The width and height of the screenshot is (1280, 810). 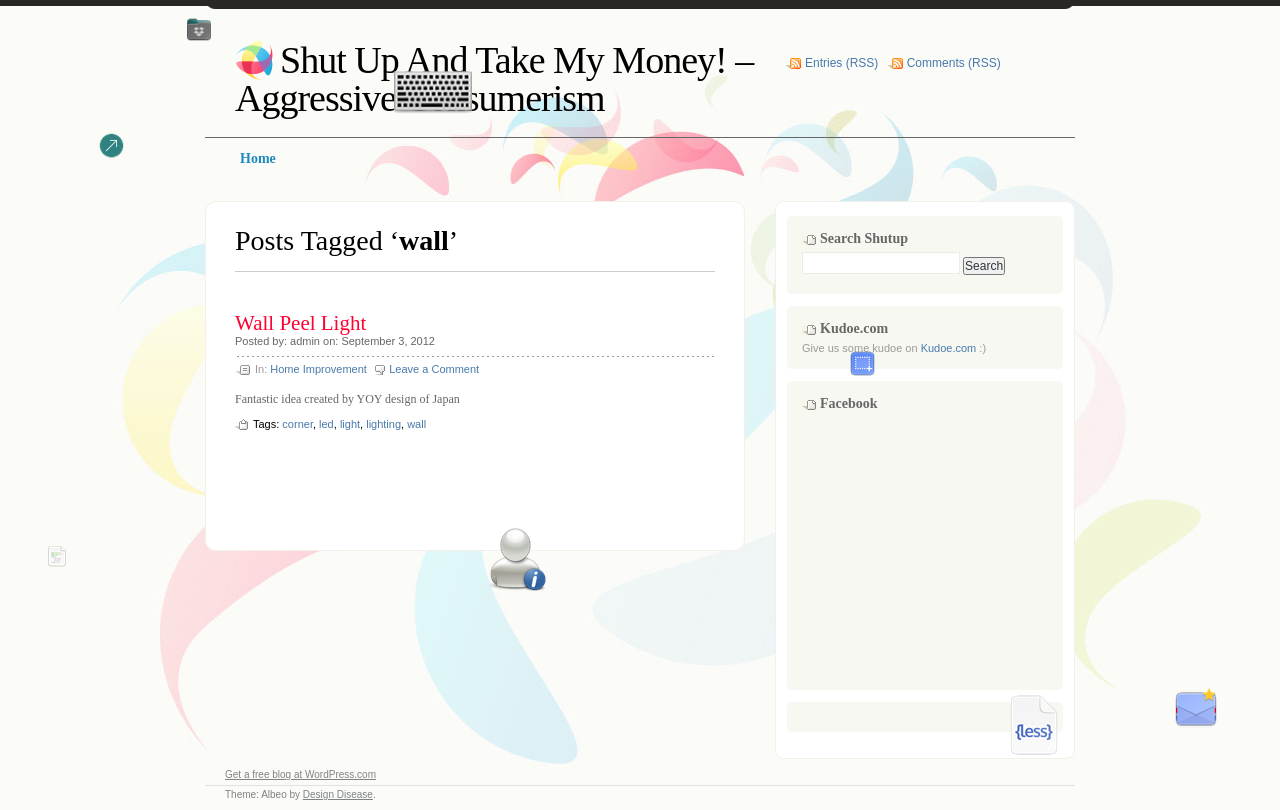 What do you see at coordinates (862, 363) in the screenshot?
I see `take a screenshot` at bounding box center [862, 363].